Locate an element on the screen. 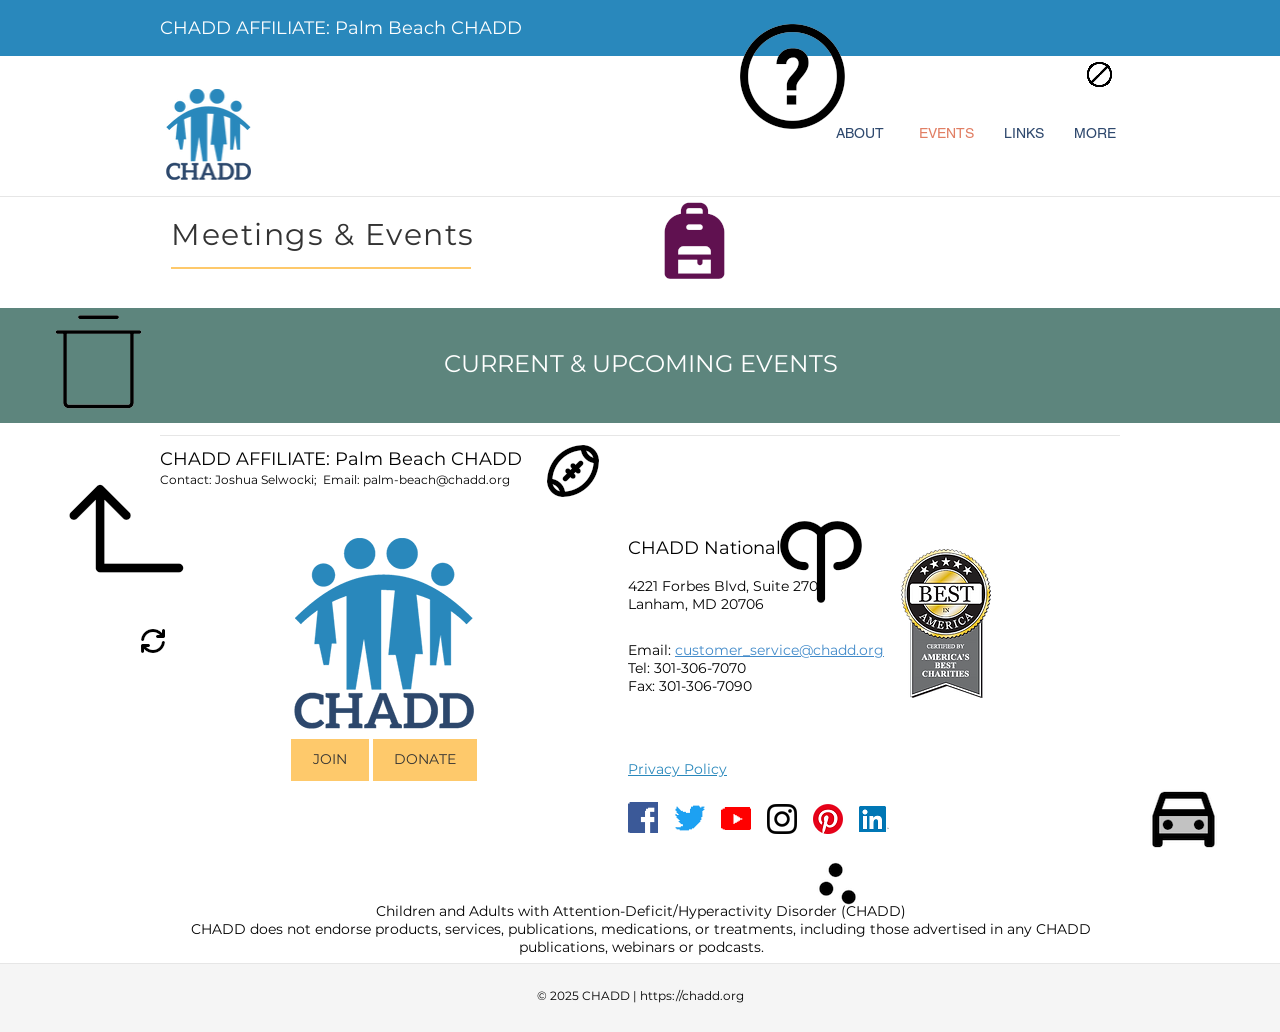 This screenshot has width=1280, height=1032. access american football content or scores is located at coordinates (573, 471).